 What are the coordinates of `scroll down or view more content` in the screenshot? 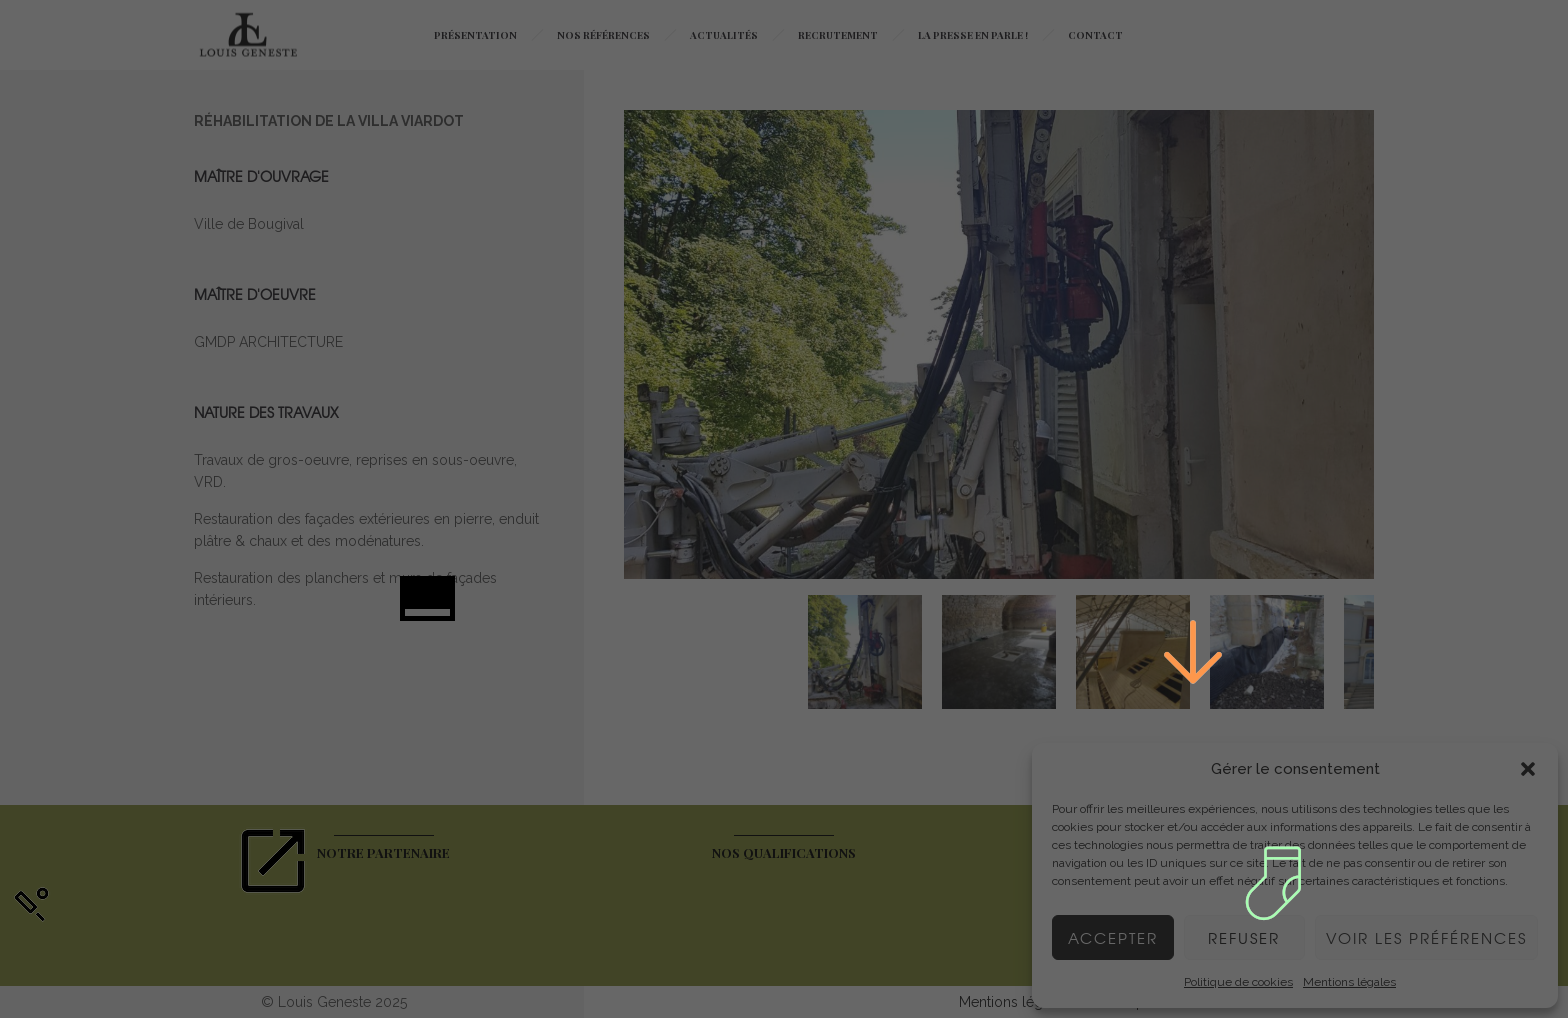 It's located at (1193, 652).